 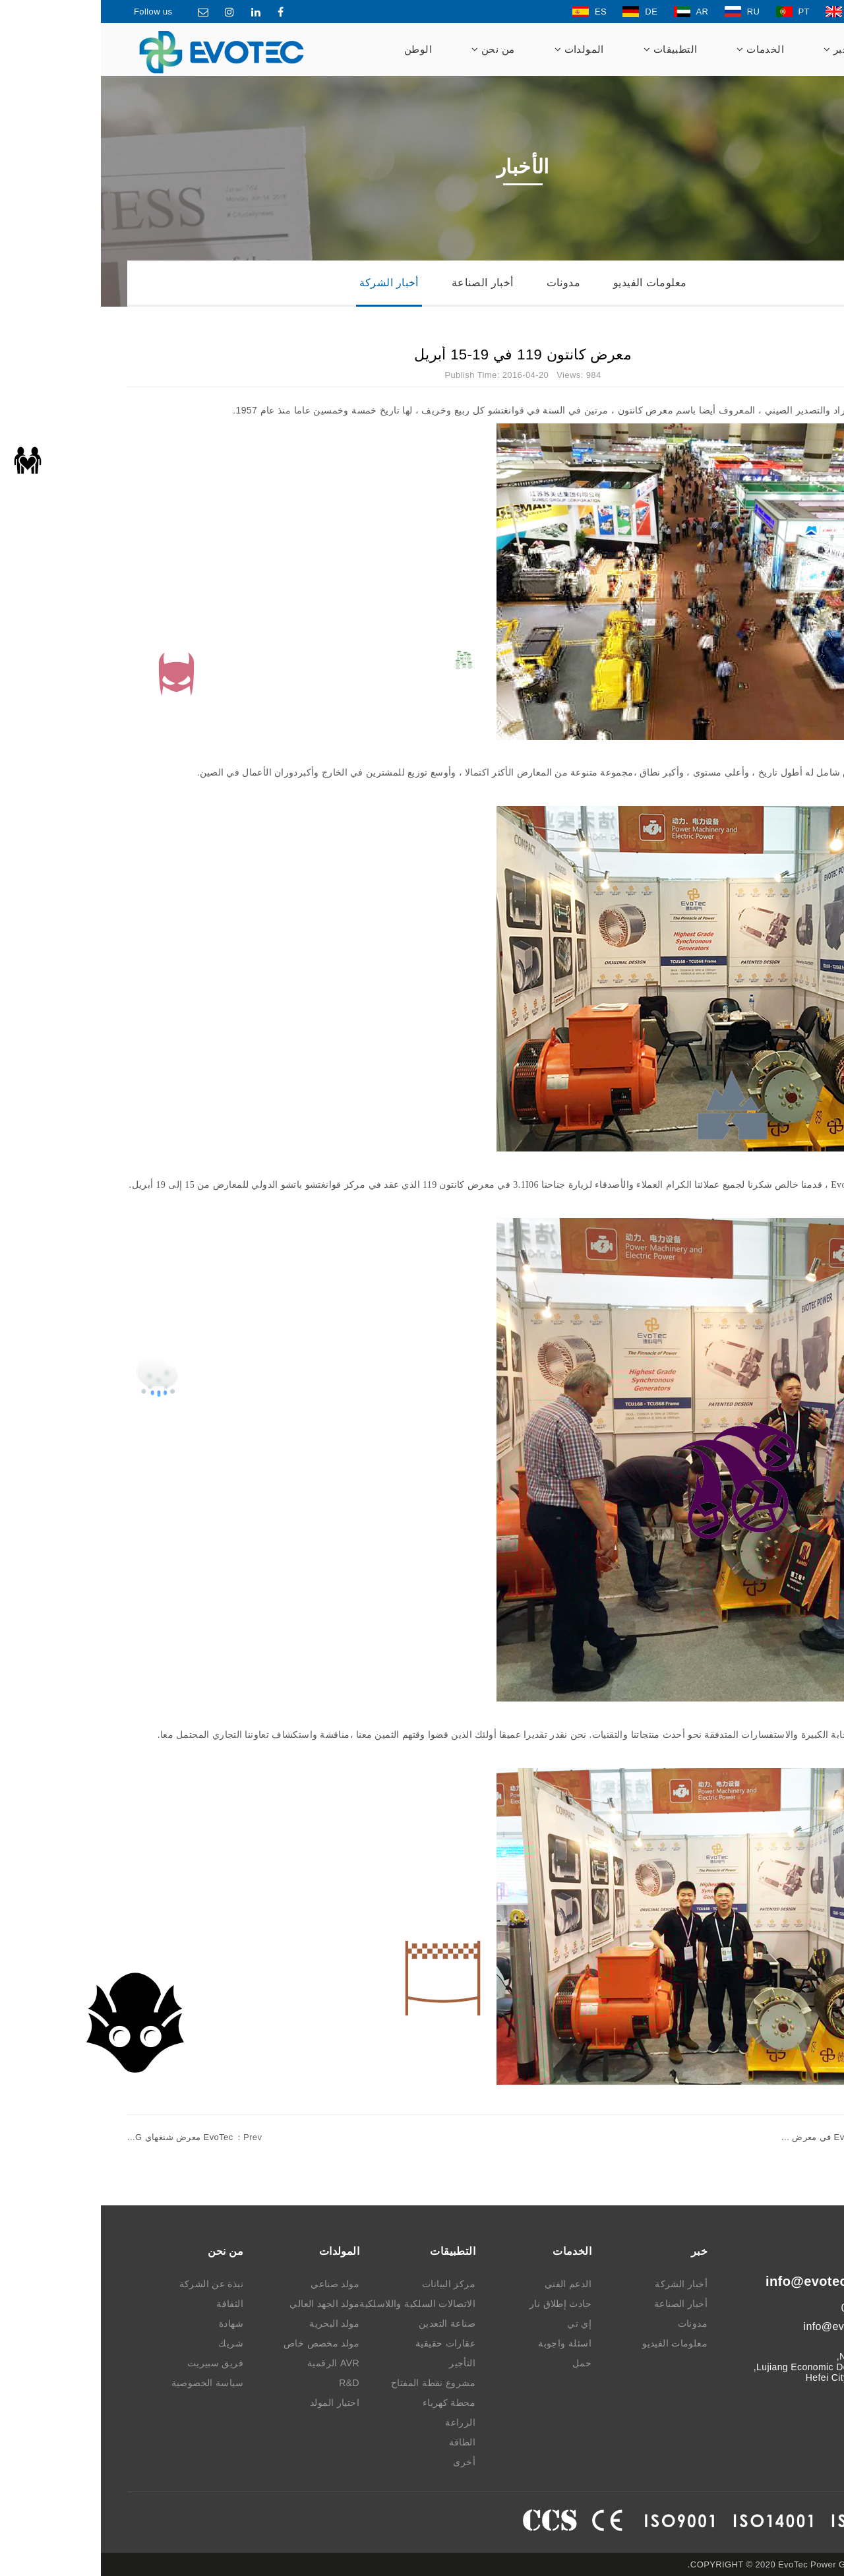 I want to click on fire attack or spell ability in a game, so click(x=734, y=1479).